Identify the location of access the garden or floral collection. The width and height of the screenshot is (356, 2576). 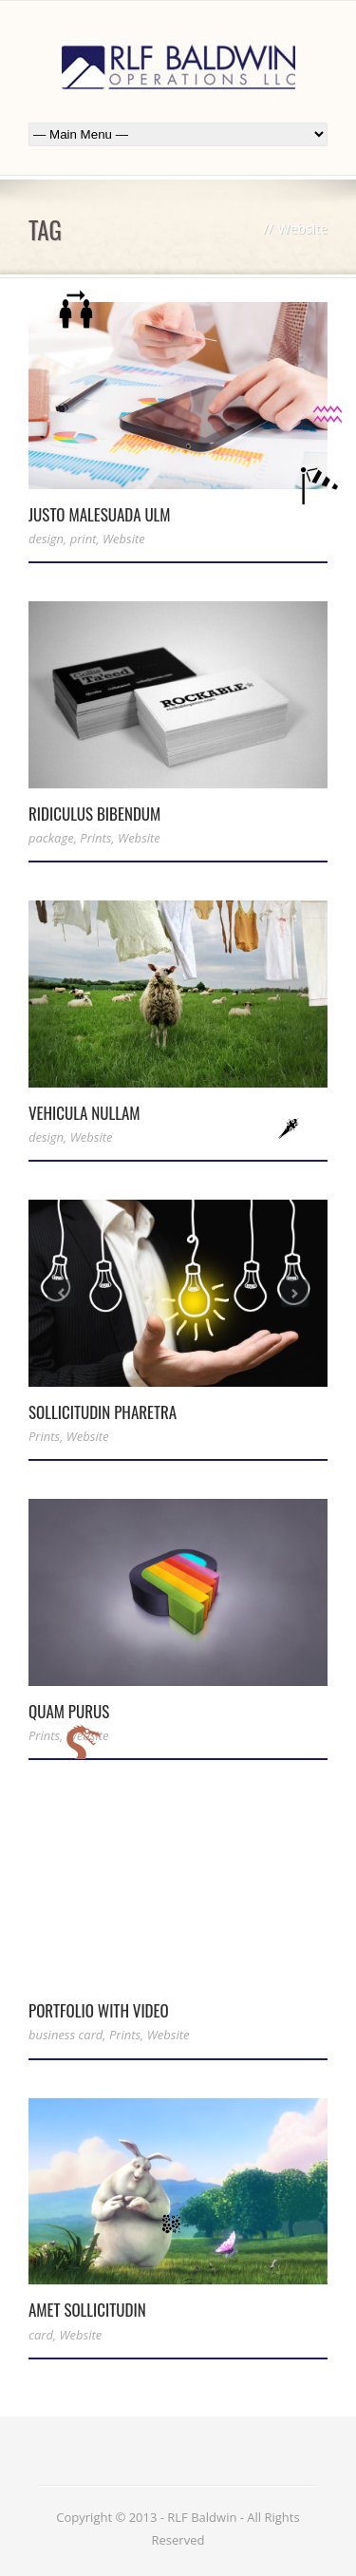
(171, 2224).